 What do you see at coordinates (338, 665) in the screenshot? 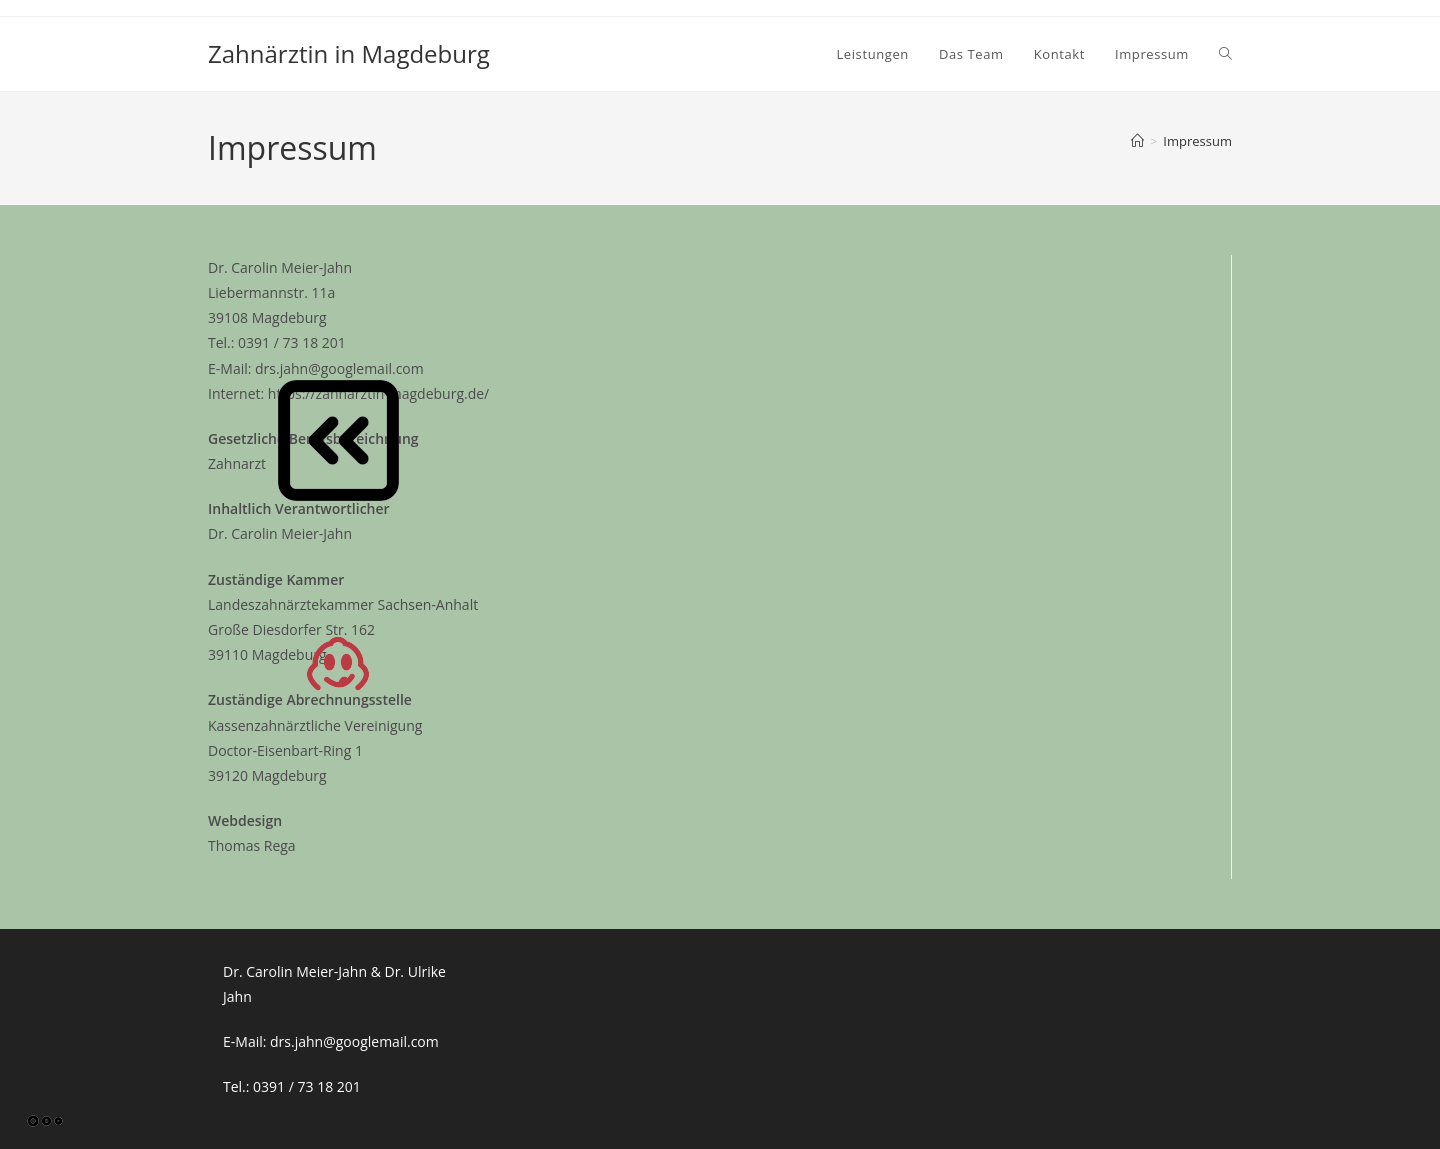
I see `indicates a Michelin Bib Gourmand rated restaurant` at bounding box center [338, 665].